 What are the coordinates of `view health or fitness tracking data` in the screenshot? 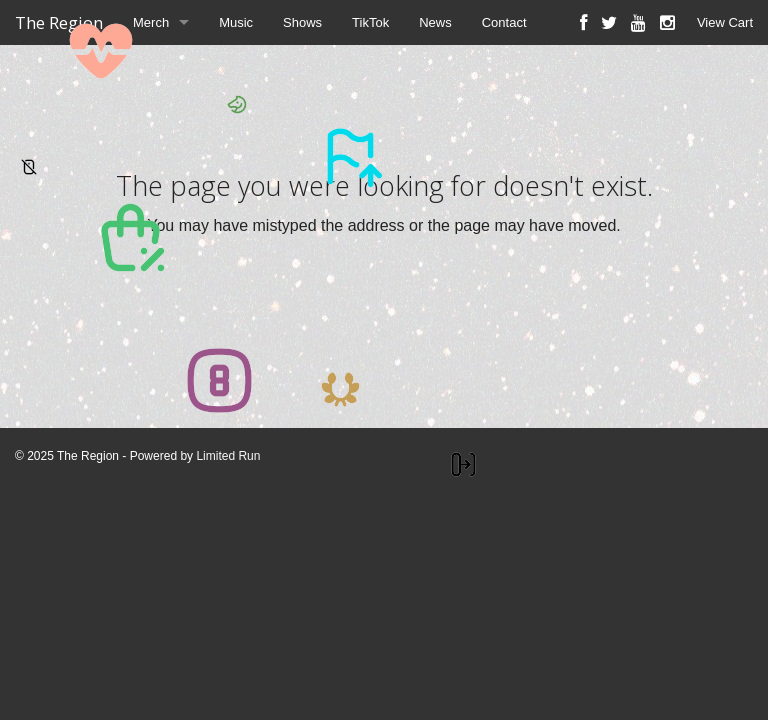 It's located at (101, 51).